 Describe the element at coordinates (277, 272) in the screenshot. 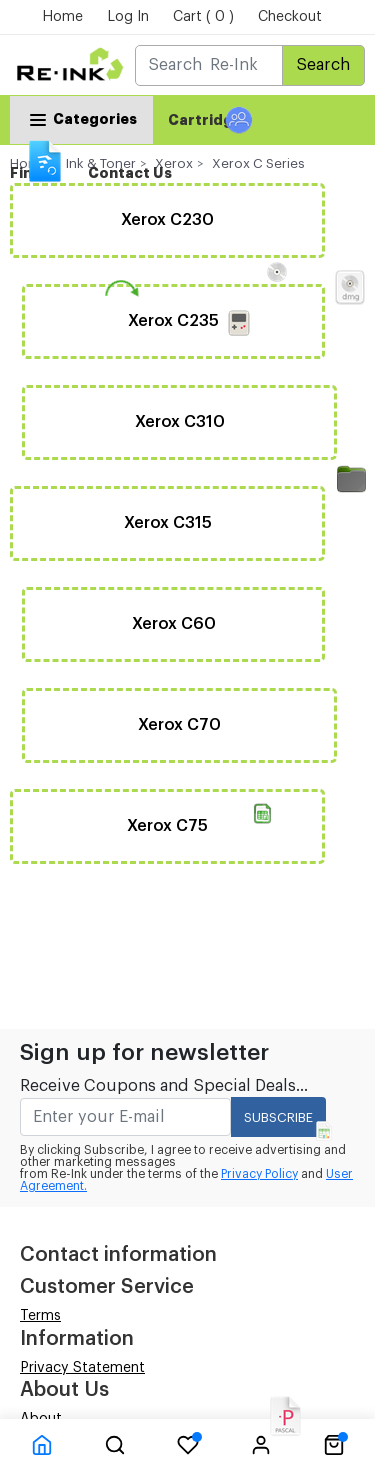

I see `eject or unmount a DVD disc` at that location.